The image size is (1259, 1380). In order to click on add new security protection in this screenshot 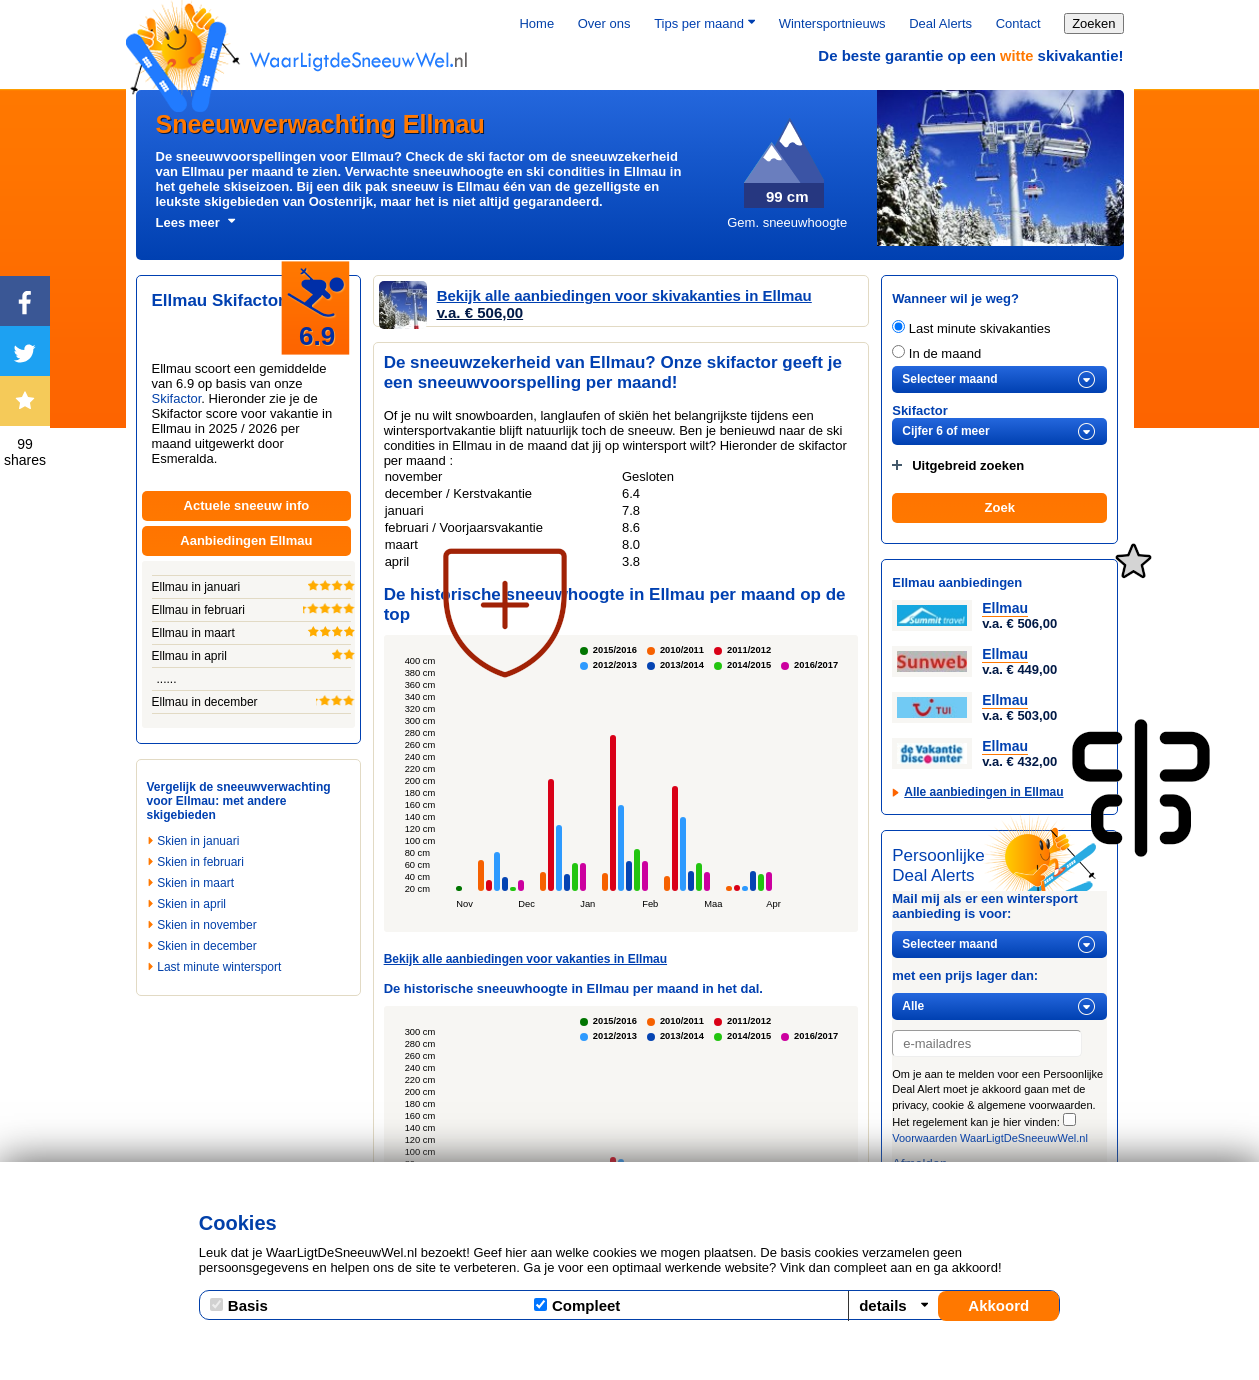, I will do `click(505, 605)`.